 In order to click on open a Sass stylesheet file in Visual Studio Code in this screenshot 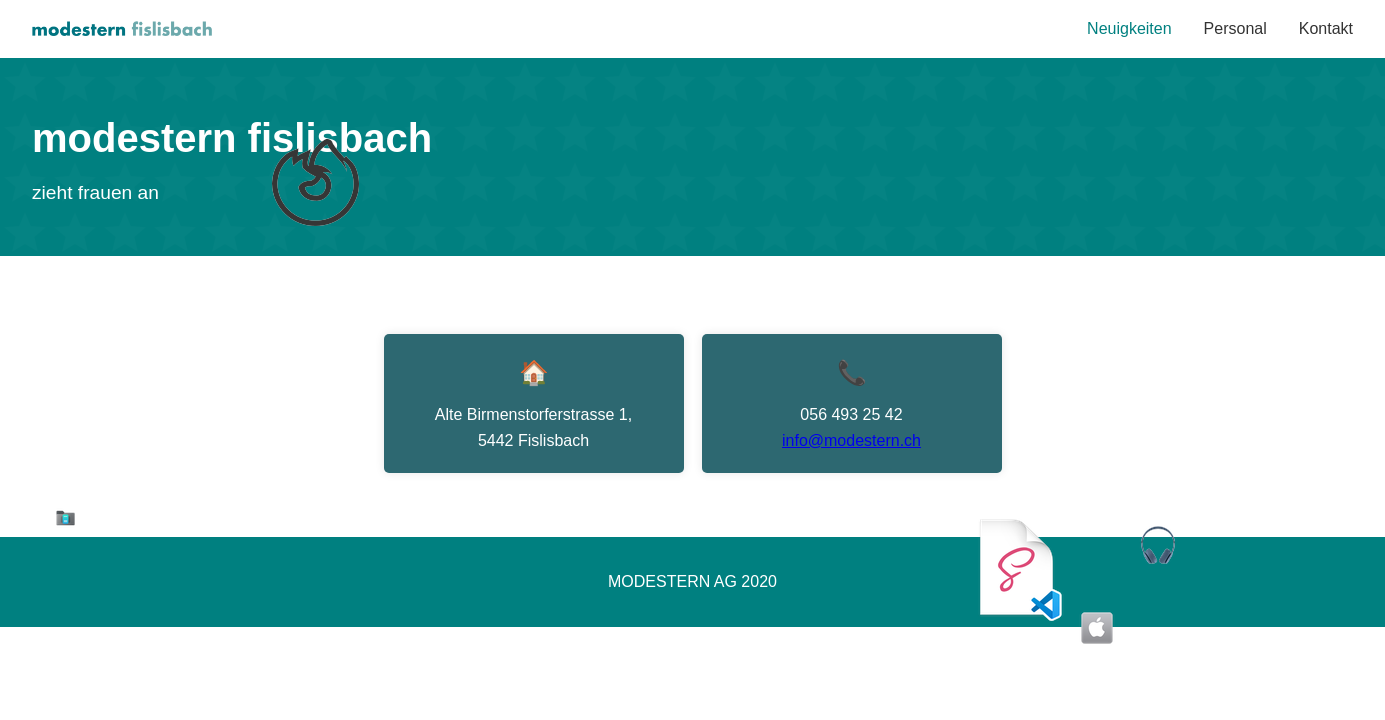, I will do `click(1016, 569)`.